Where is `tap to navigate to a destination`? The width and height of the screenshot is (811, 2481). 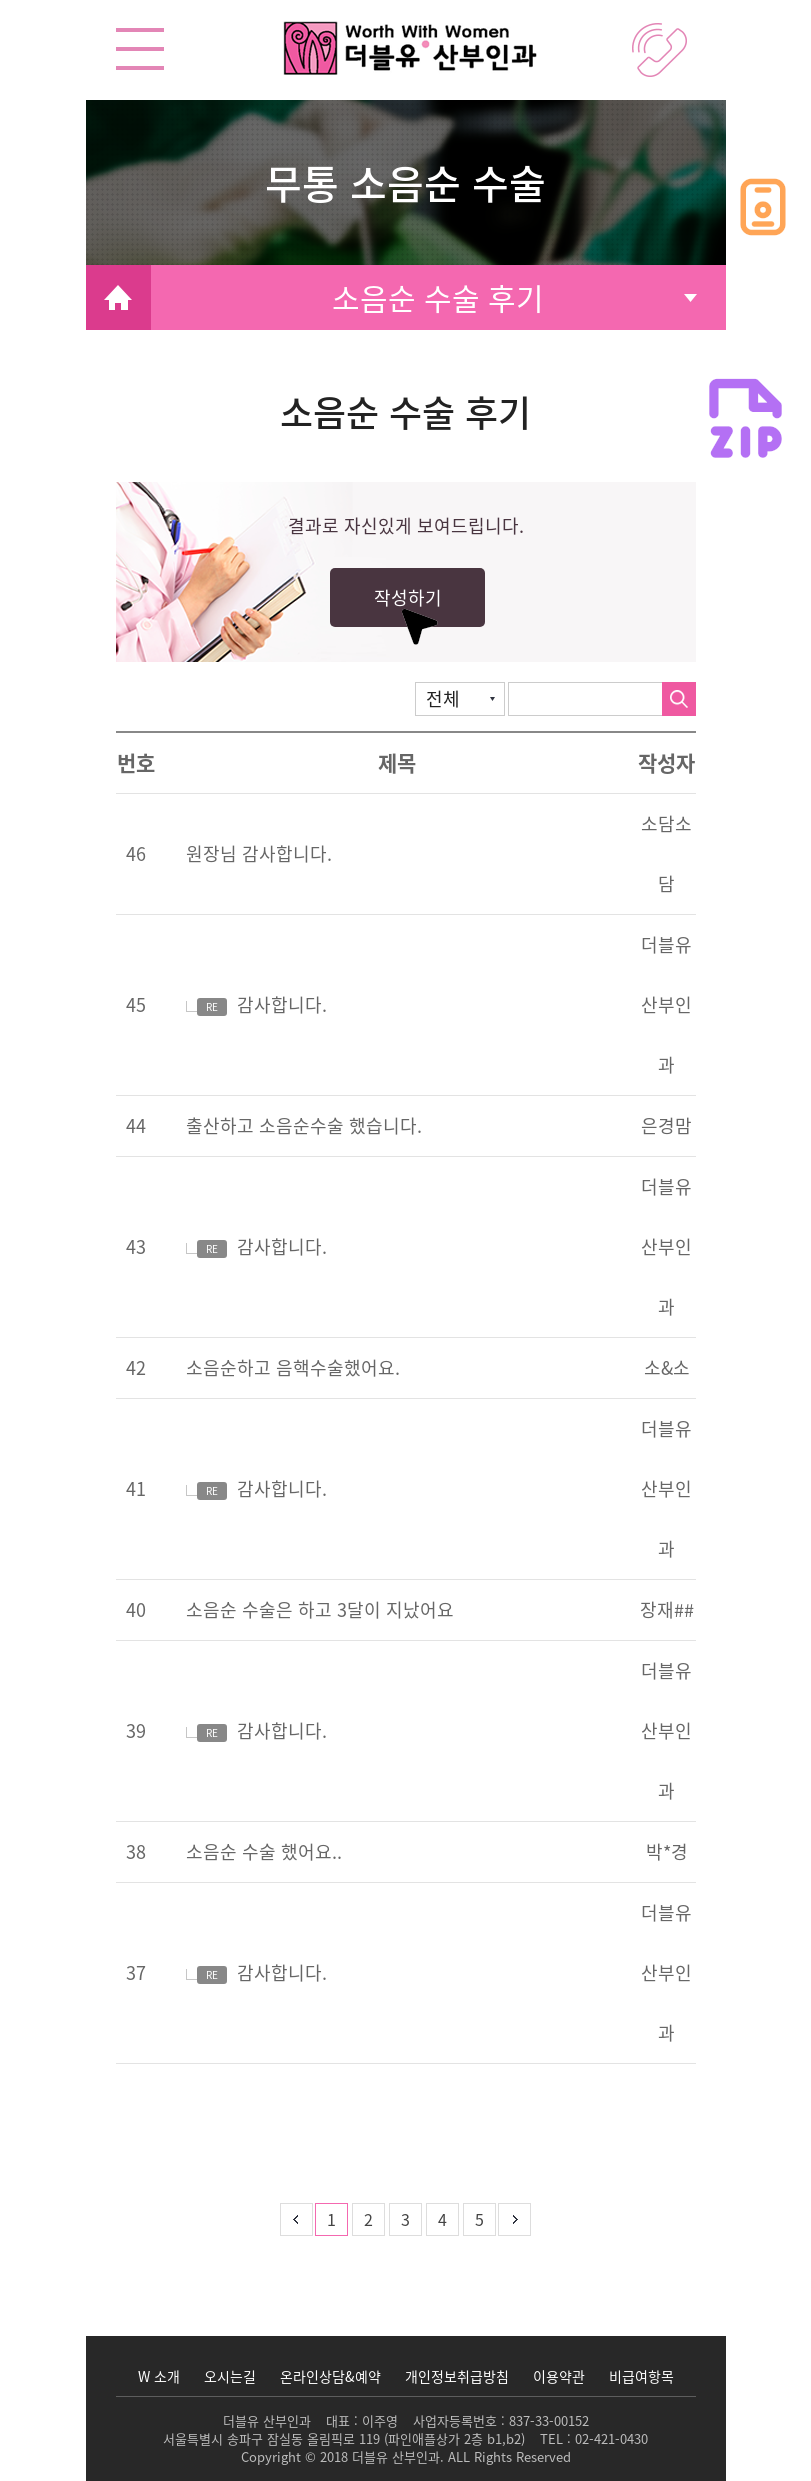 tap to navigate to a destination is located at coordinates (417, 624).